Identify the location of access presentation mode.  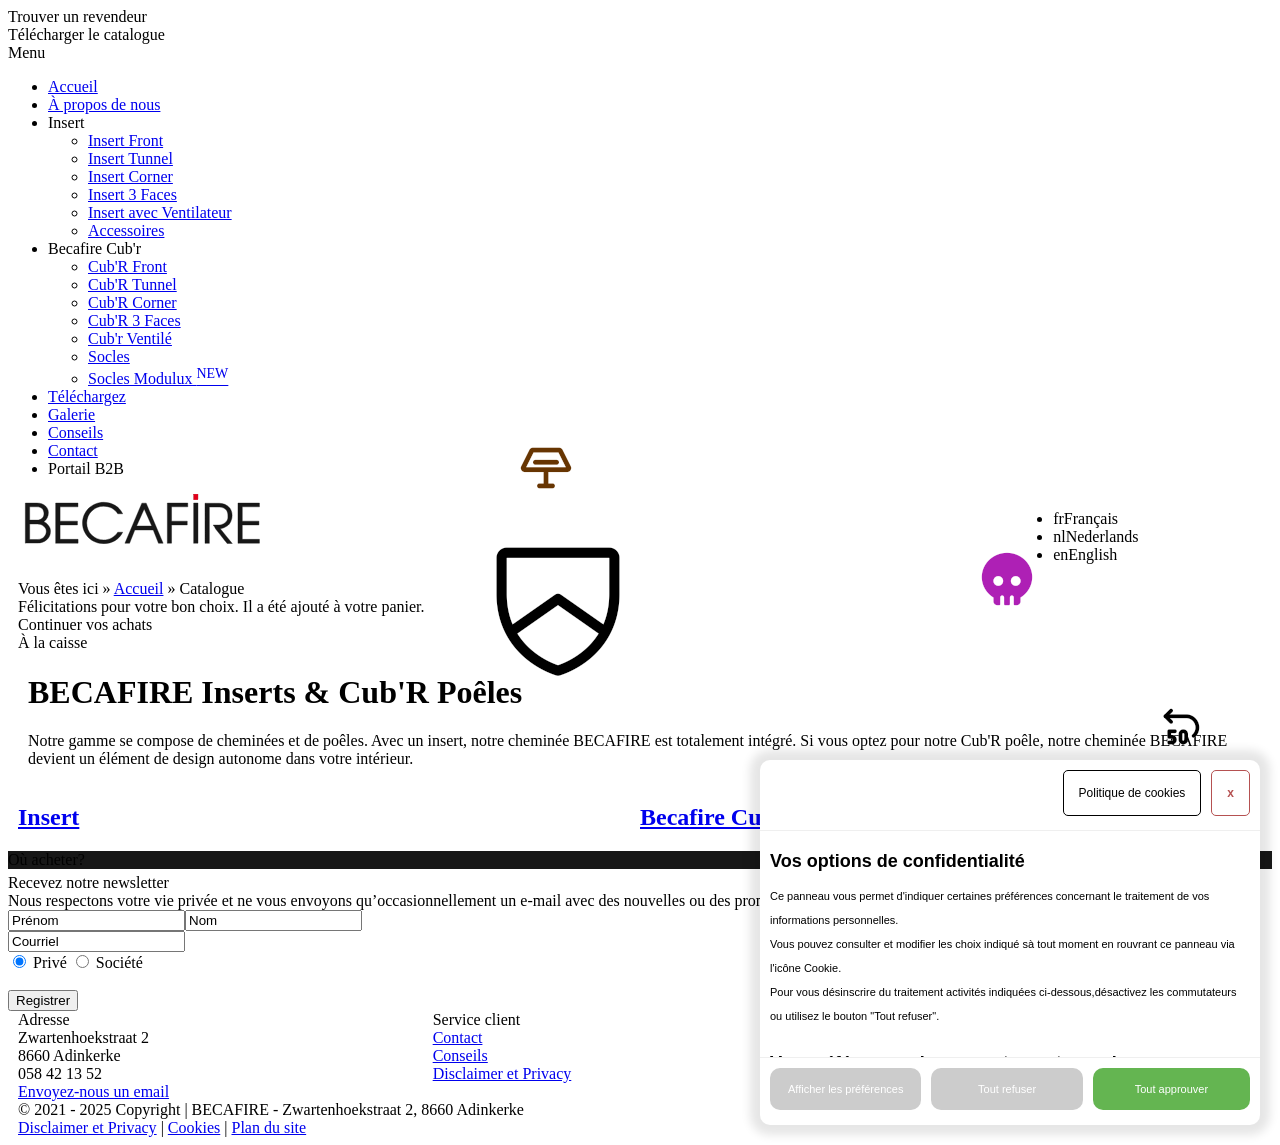
(546, 468).